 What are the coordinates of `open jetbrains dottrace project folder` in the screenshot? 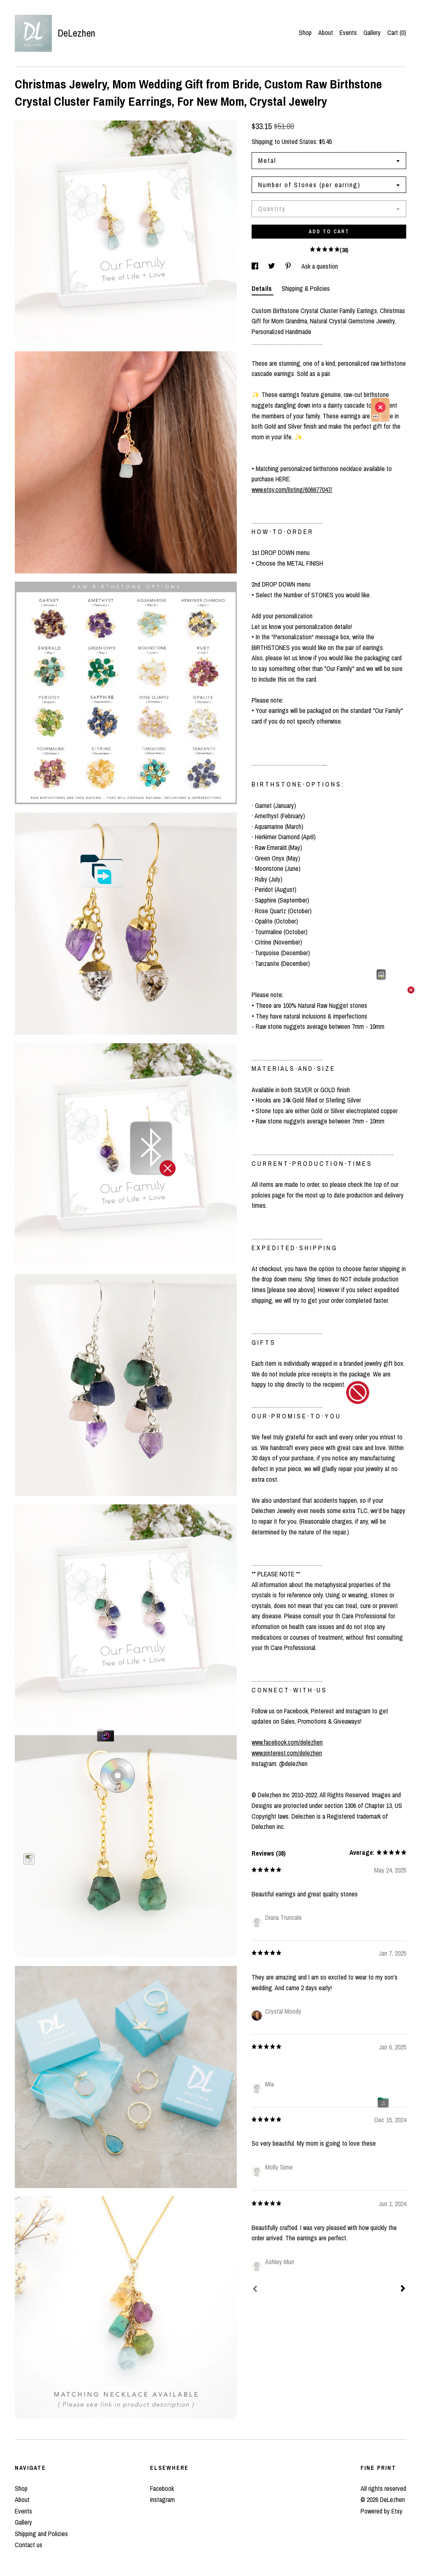 It's located at (105, 1735).